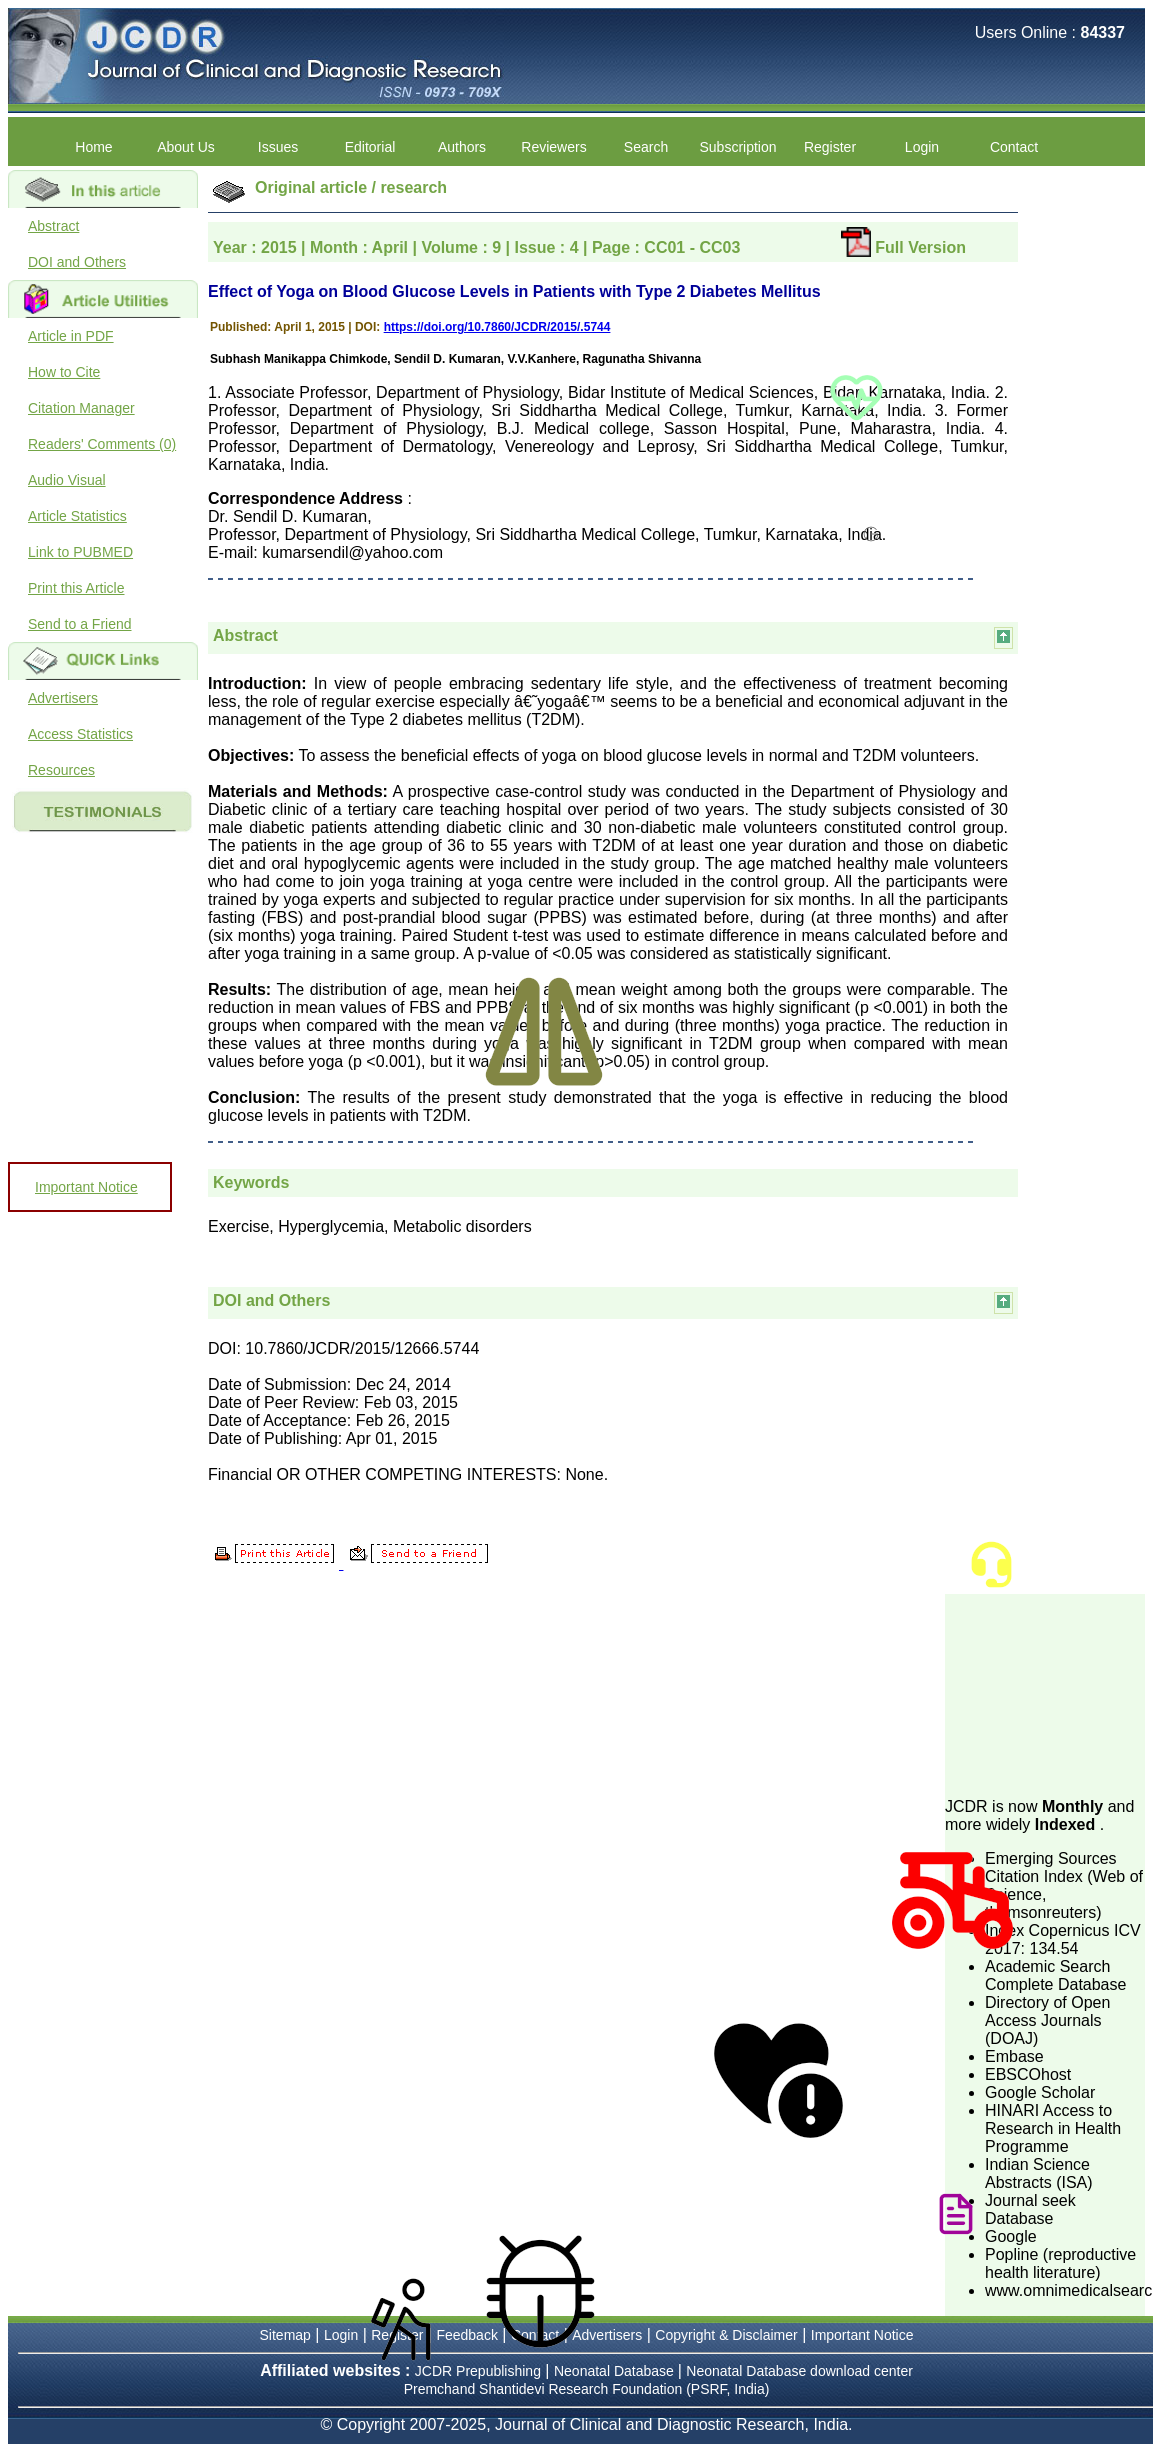  Describe the element at coordinates (404, 2319) in the screenshot. I see `access hiking trails or outdoor activities` at that location.